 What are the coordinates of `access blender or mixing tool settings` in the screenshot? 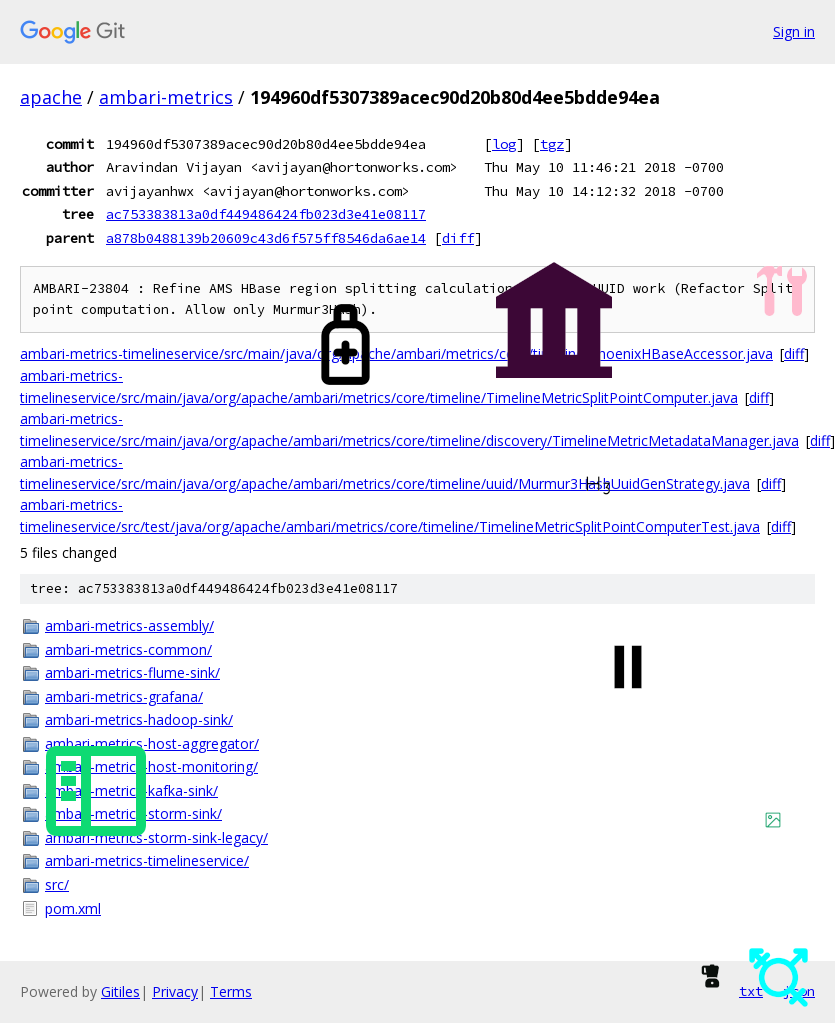 It's located at (711, 976).